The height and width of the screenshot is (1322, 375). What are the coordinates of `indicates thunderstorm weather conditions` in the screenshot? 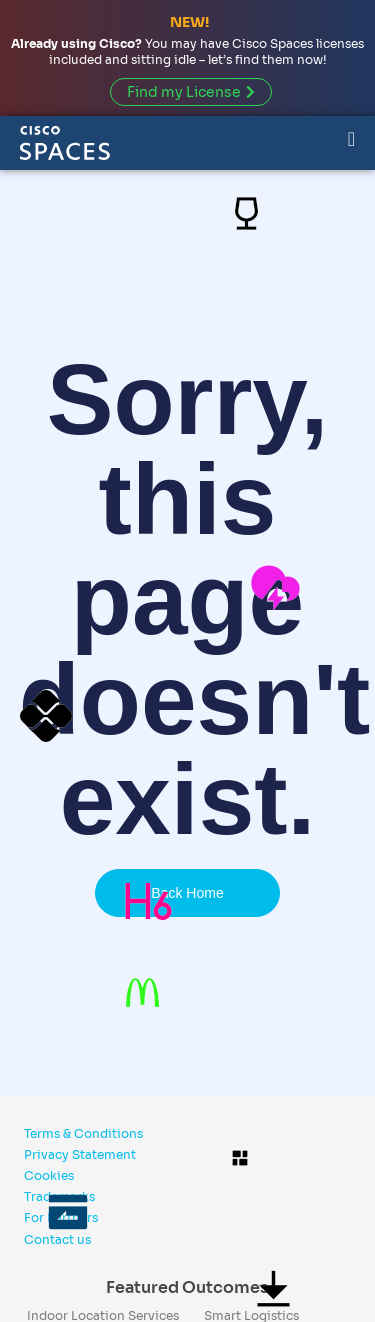 It's located at (275, 587).